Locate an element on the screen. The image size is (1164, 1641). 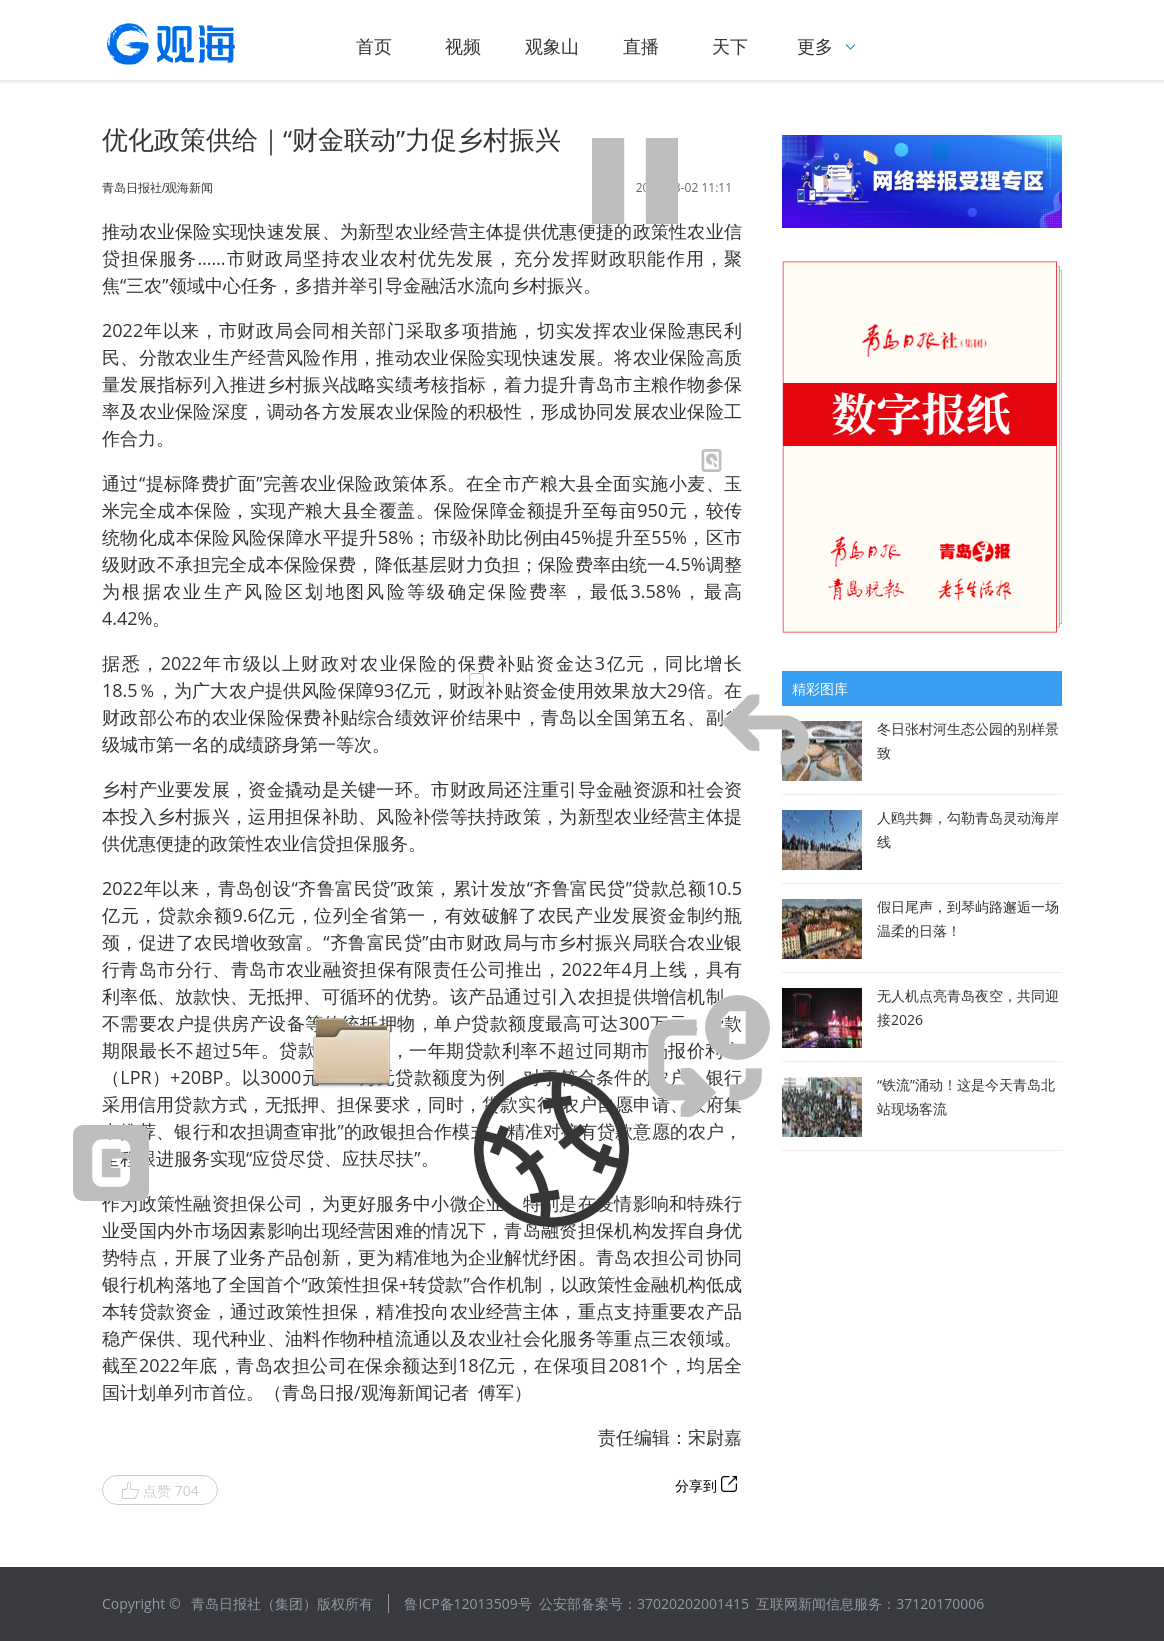
open folder to view files is located at coordinates (351, 1055).